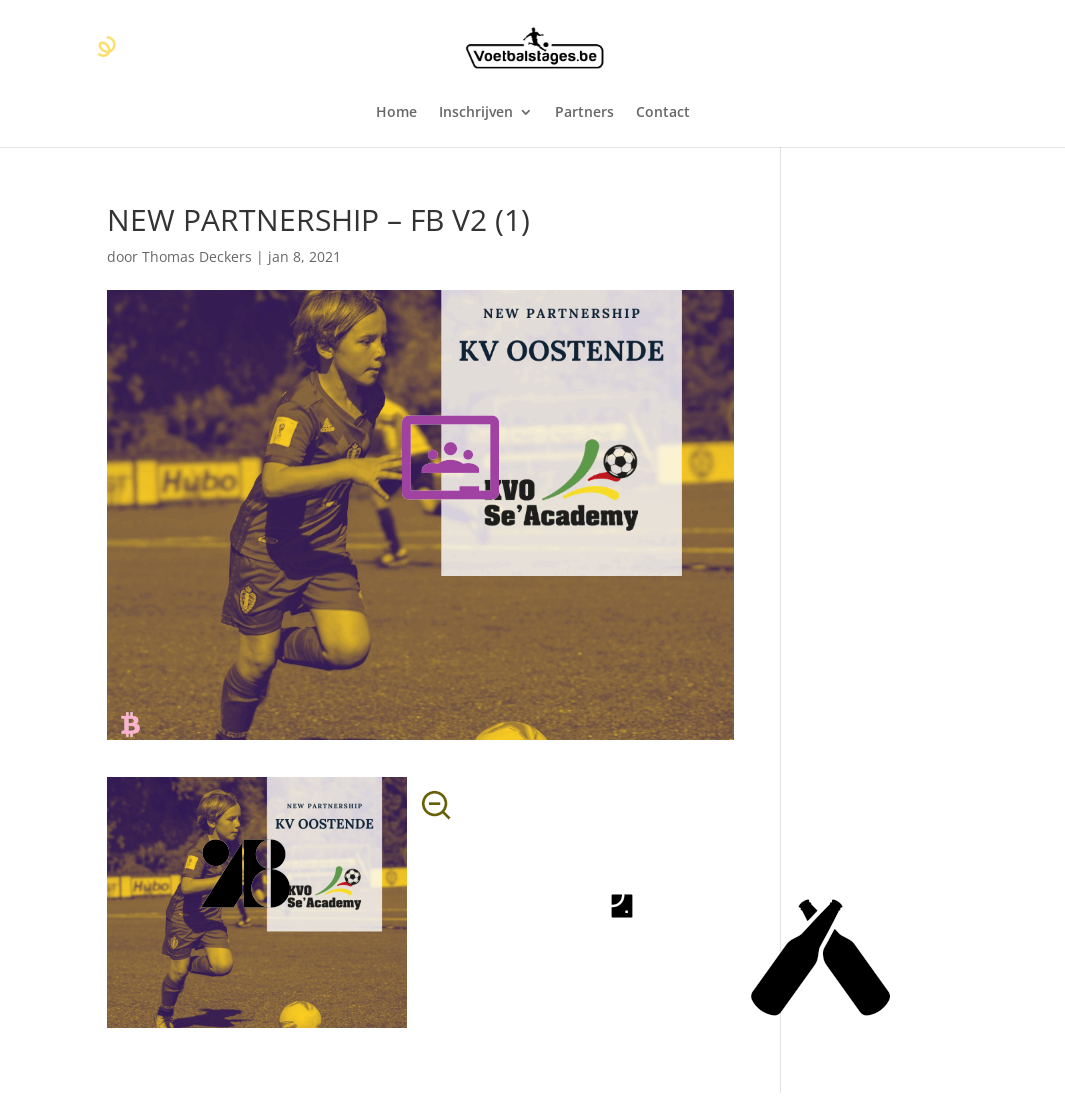  What do you see at coordinates (106, 46) in the screenshot?
I see `spring creators platform logo` at bounding box center [106, 46].